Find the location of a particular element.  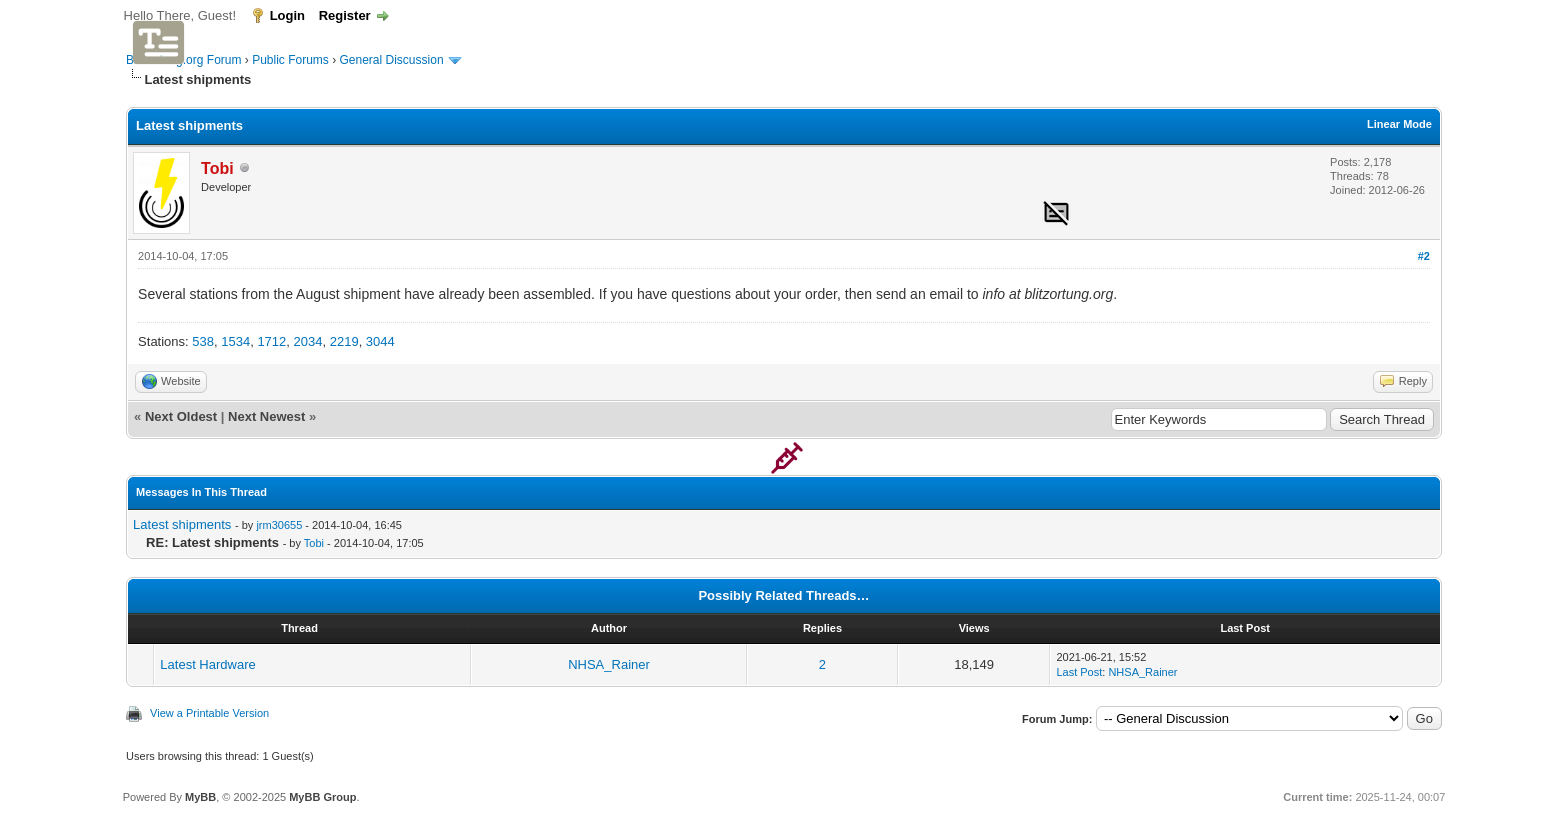

access vaccination records is located at coordinates (787, 458).